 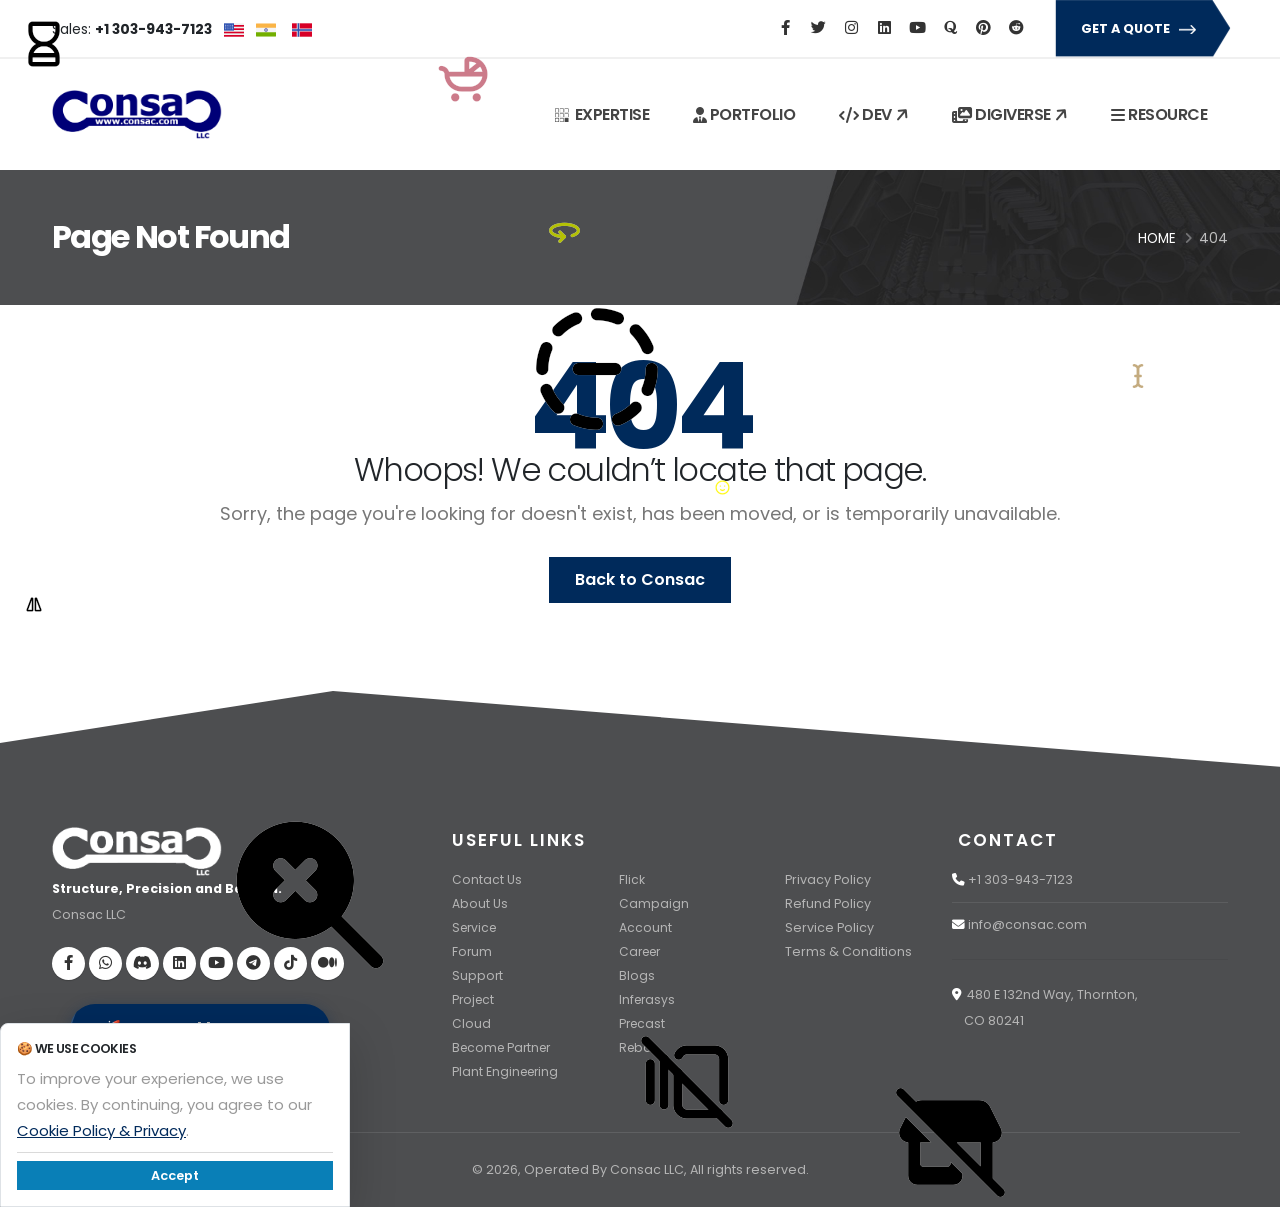 What do you see at coordinates (564, 230) in the screenshot?
I see `rotate to view 360-degree content` at bounding box center [564, 230].